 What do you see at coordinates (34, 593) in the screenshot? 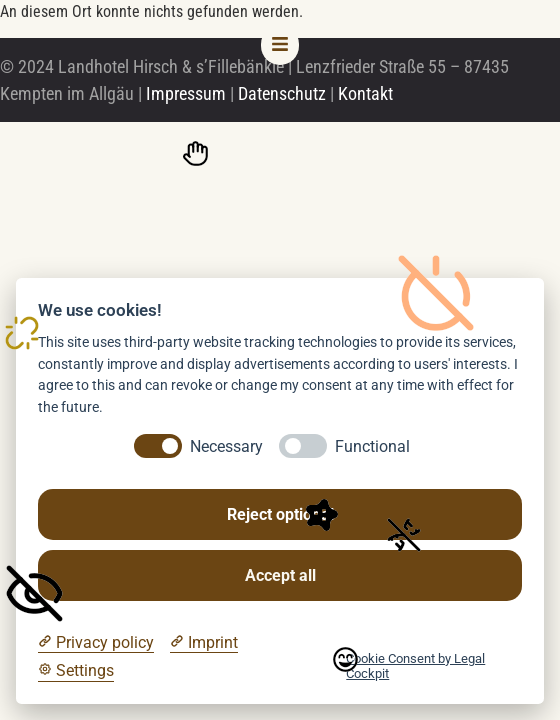
I see `hide password or sensitive content` at bounding box center [34, 593].